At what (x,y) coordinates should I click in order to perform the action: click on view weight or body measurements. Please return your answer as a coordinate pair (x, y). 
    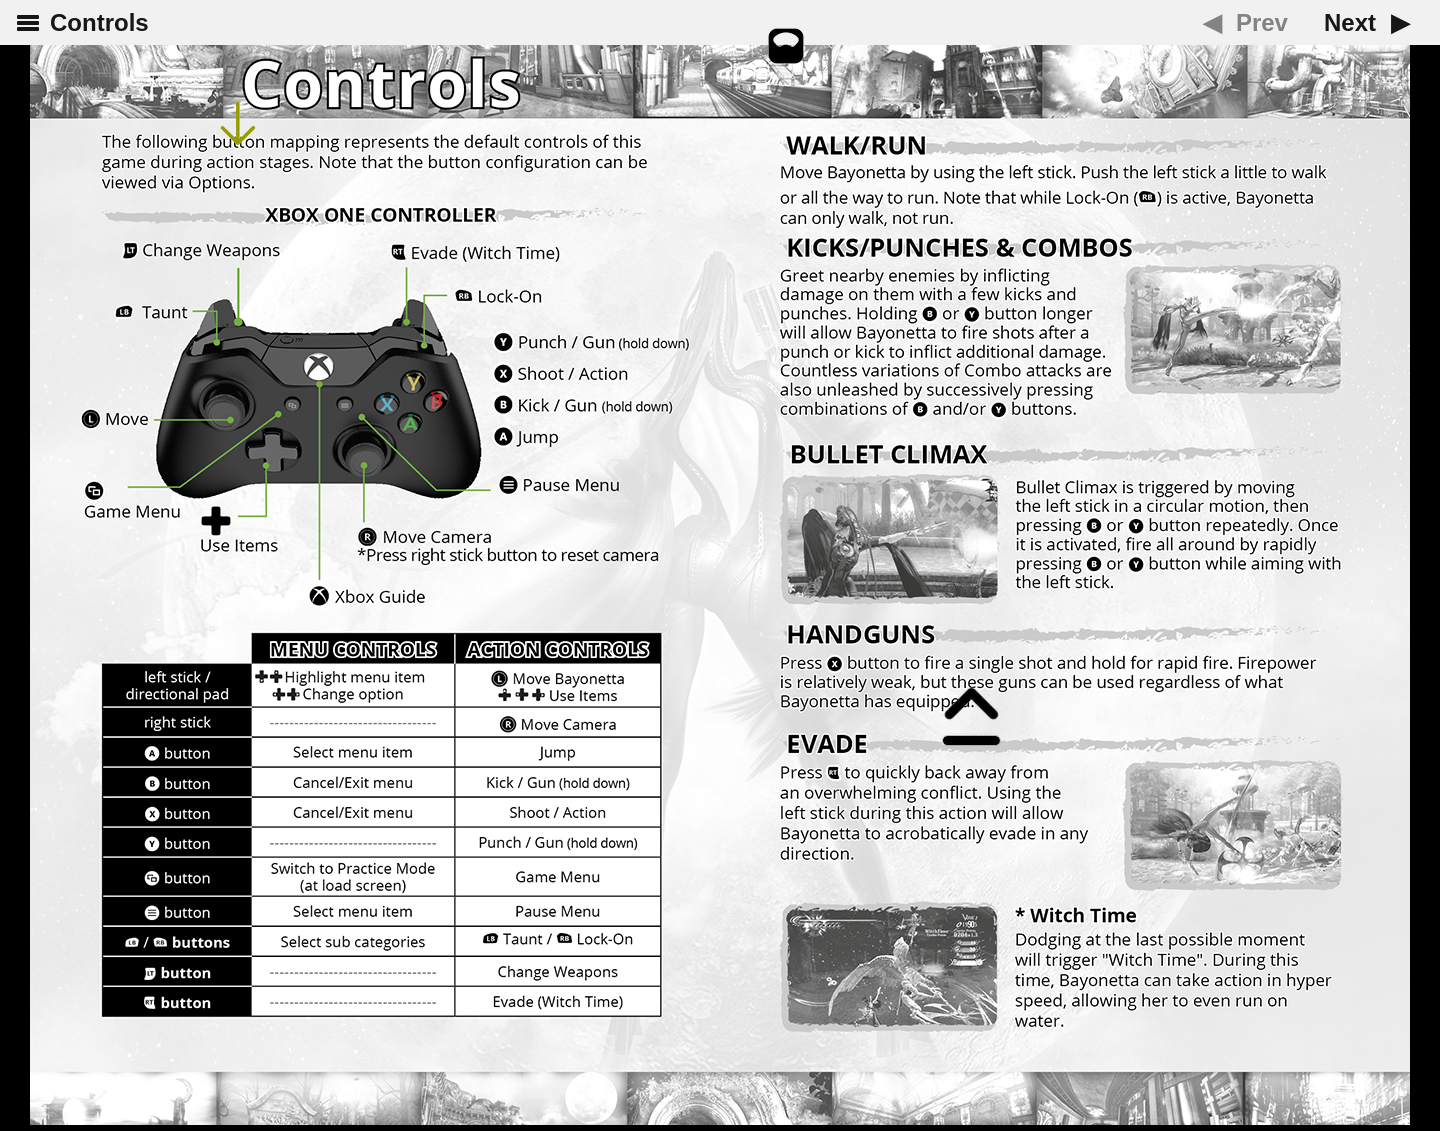
    Looking at the image, I should click on (786, 46).